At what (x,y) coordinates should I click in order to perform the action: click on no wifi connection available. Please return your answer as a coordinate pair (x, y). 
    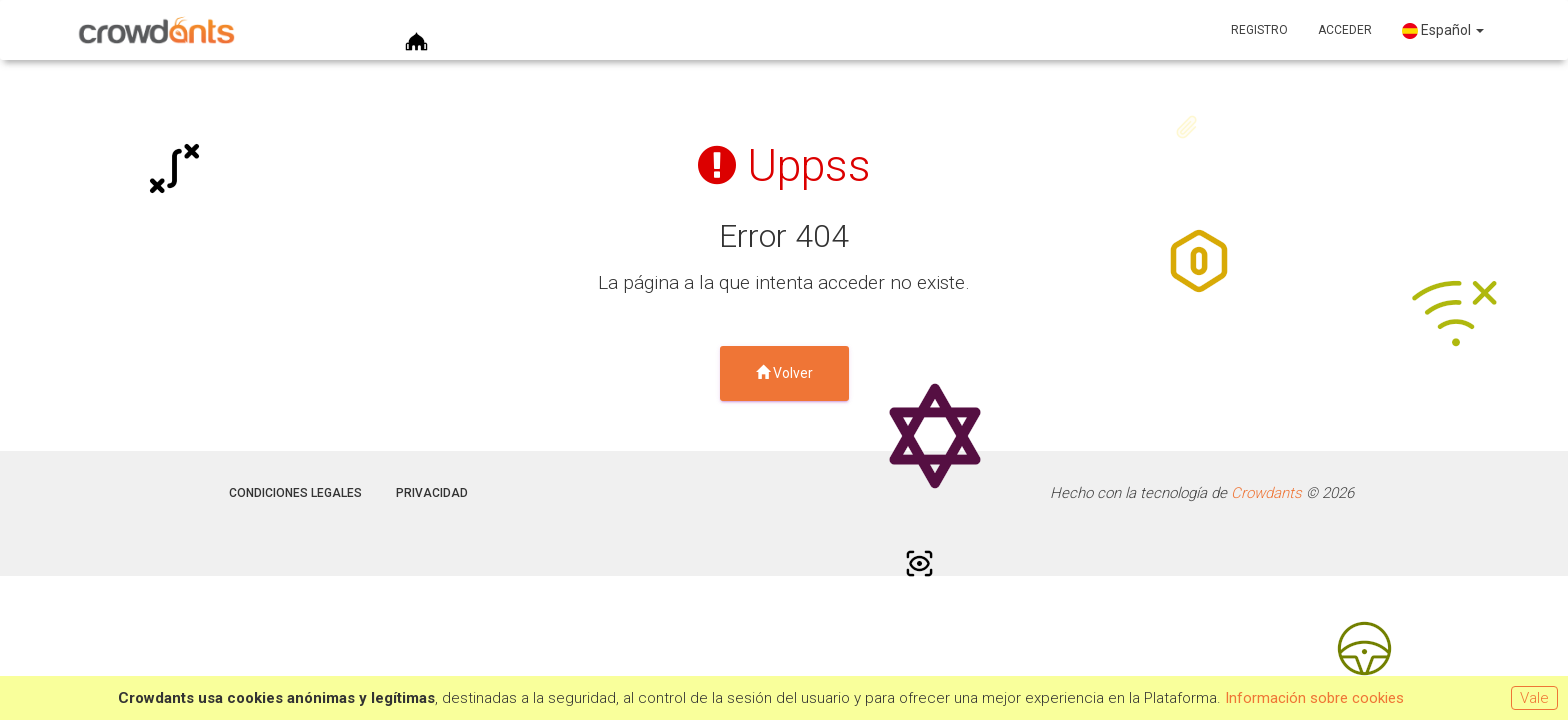
    Looking at the image, I should click on (1456, 312).